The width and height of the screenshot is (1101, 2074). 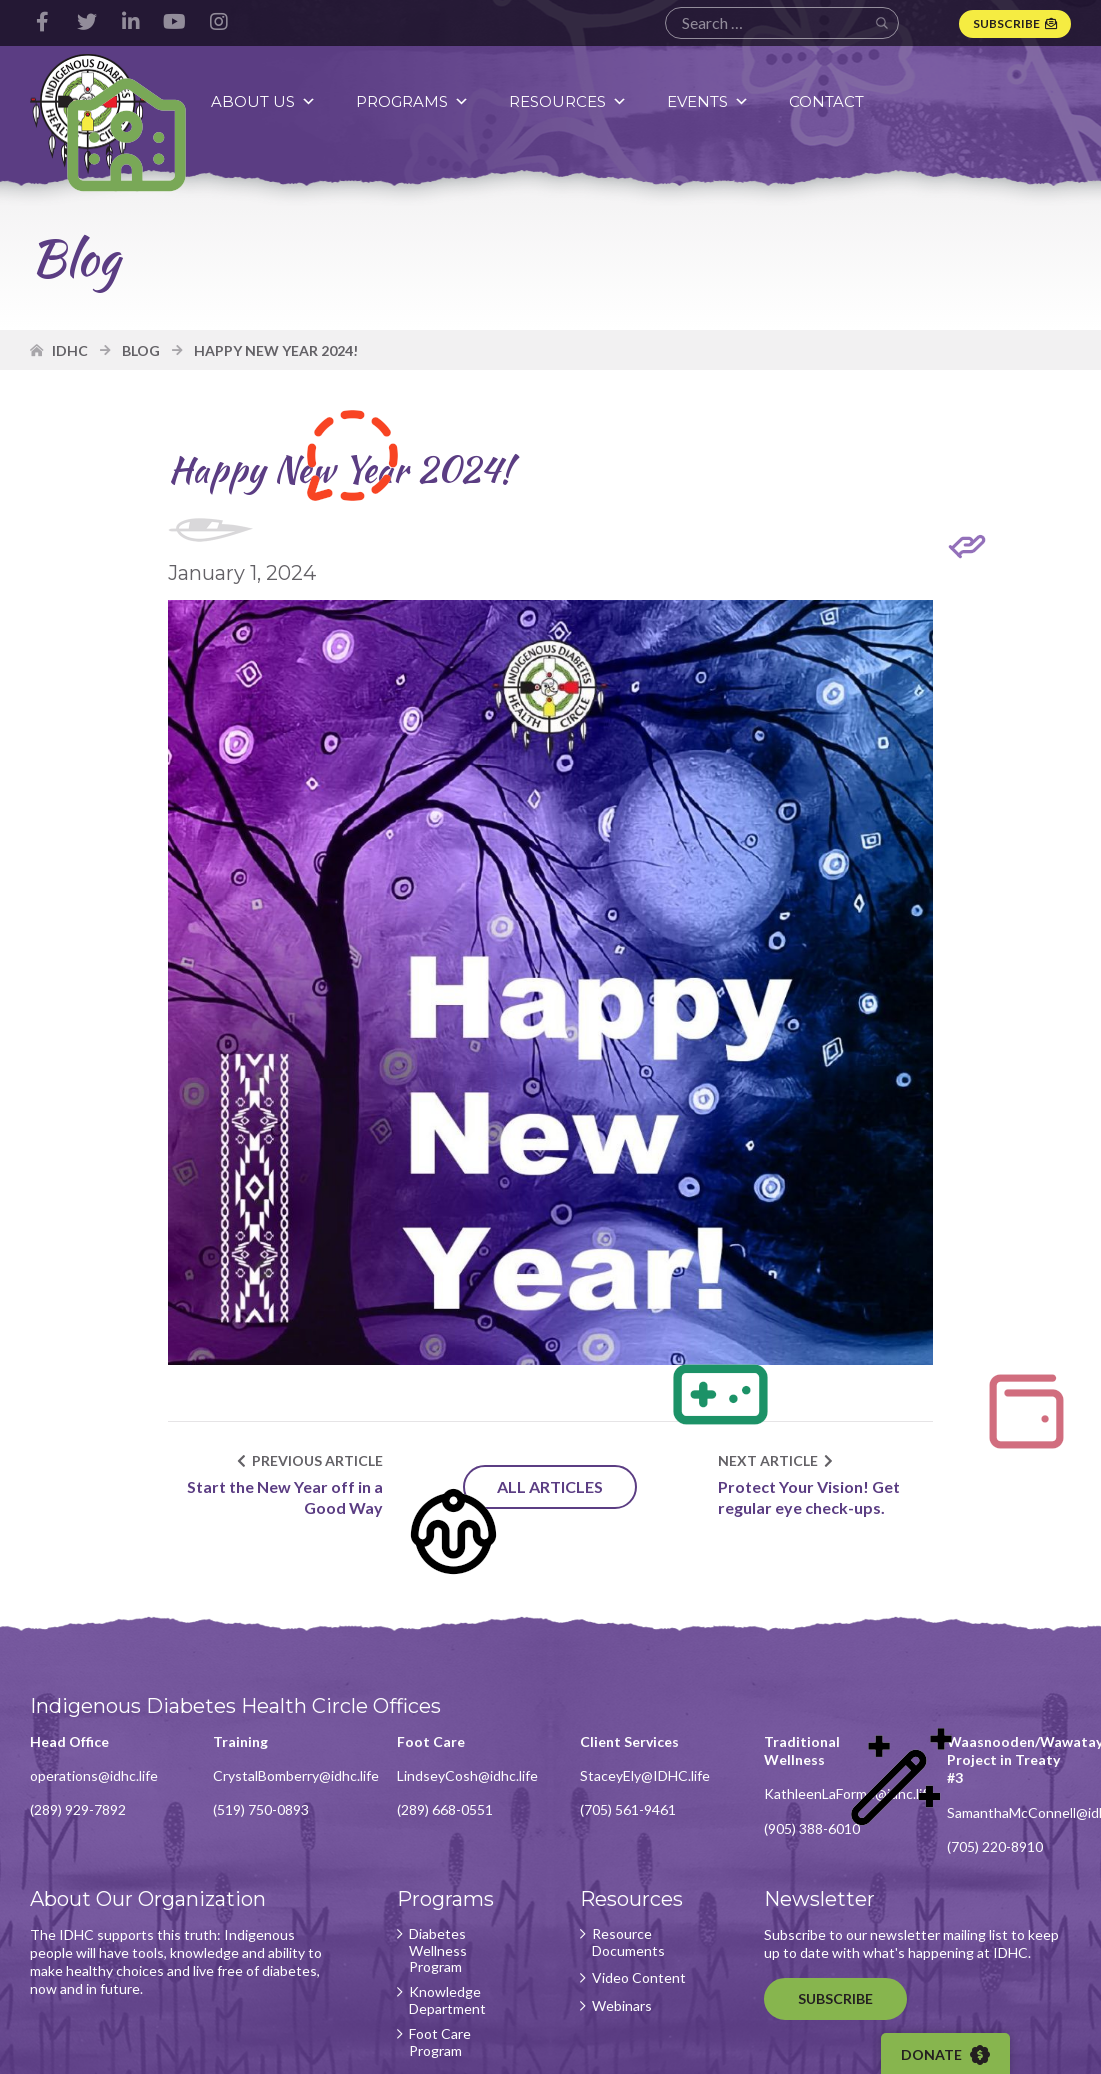 What do you see at coordinates (901, 1778) in the screenshot?
I see `apply automatic formatting or enhancements` at bounding box center [901, 1778].